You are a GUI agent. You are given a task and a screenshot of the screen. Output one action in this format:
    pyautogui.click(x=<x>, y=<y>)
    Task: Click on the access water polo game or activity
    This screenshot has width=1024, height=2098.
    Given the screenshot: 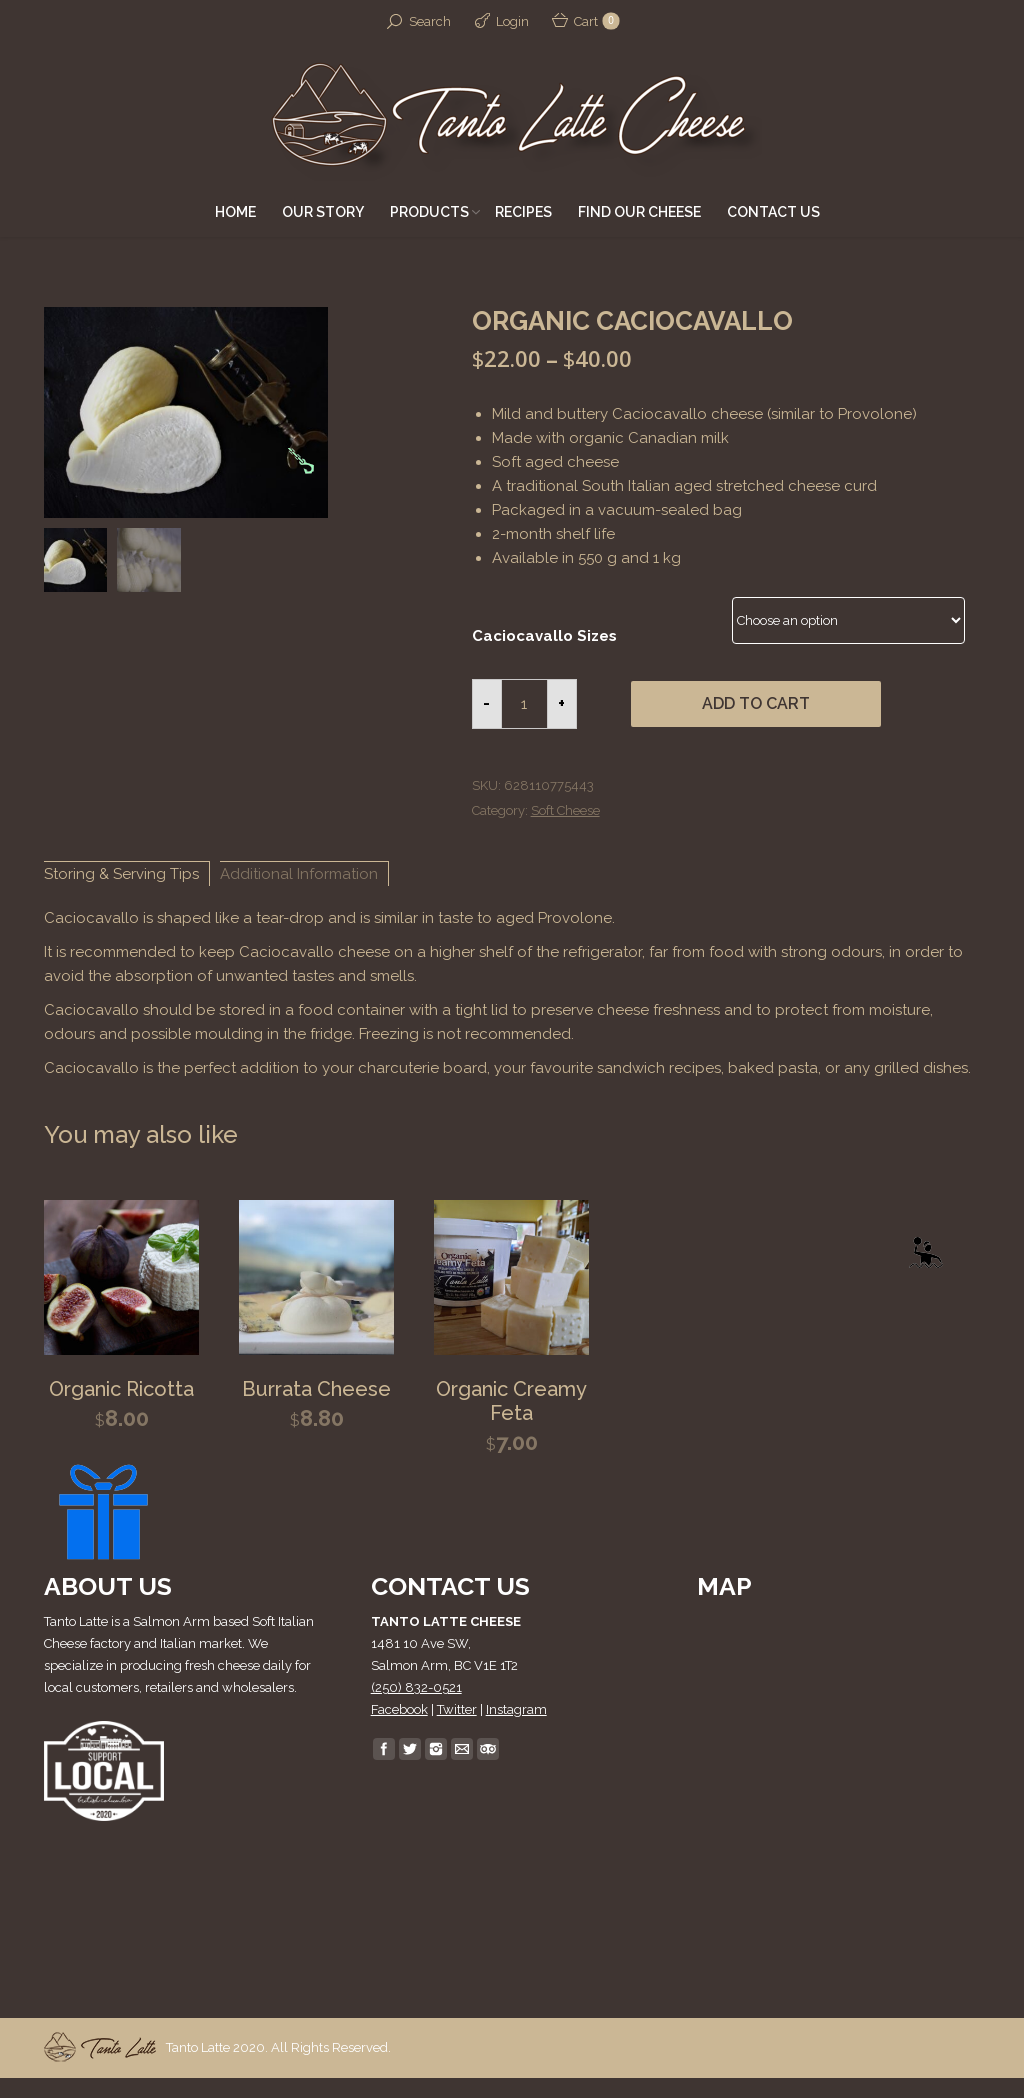 What is the action you would take?
    pyautogui.click(x=926, y=1252)
    